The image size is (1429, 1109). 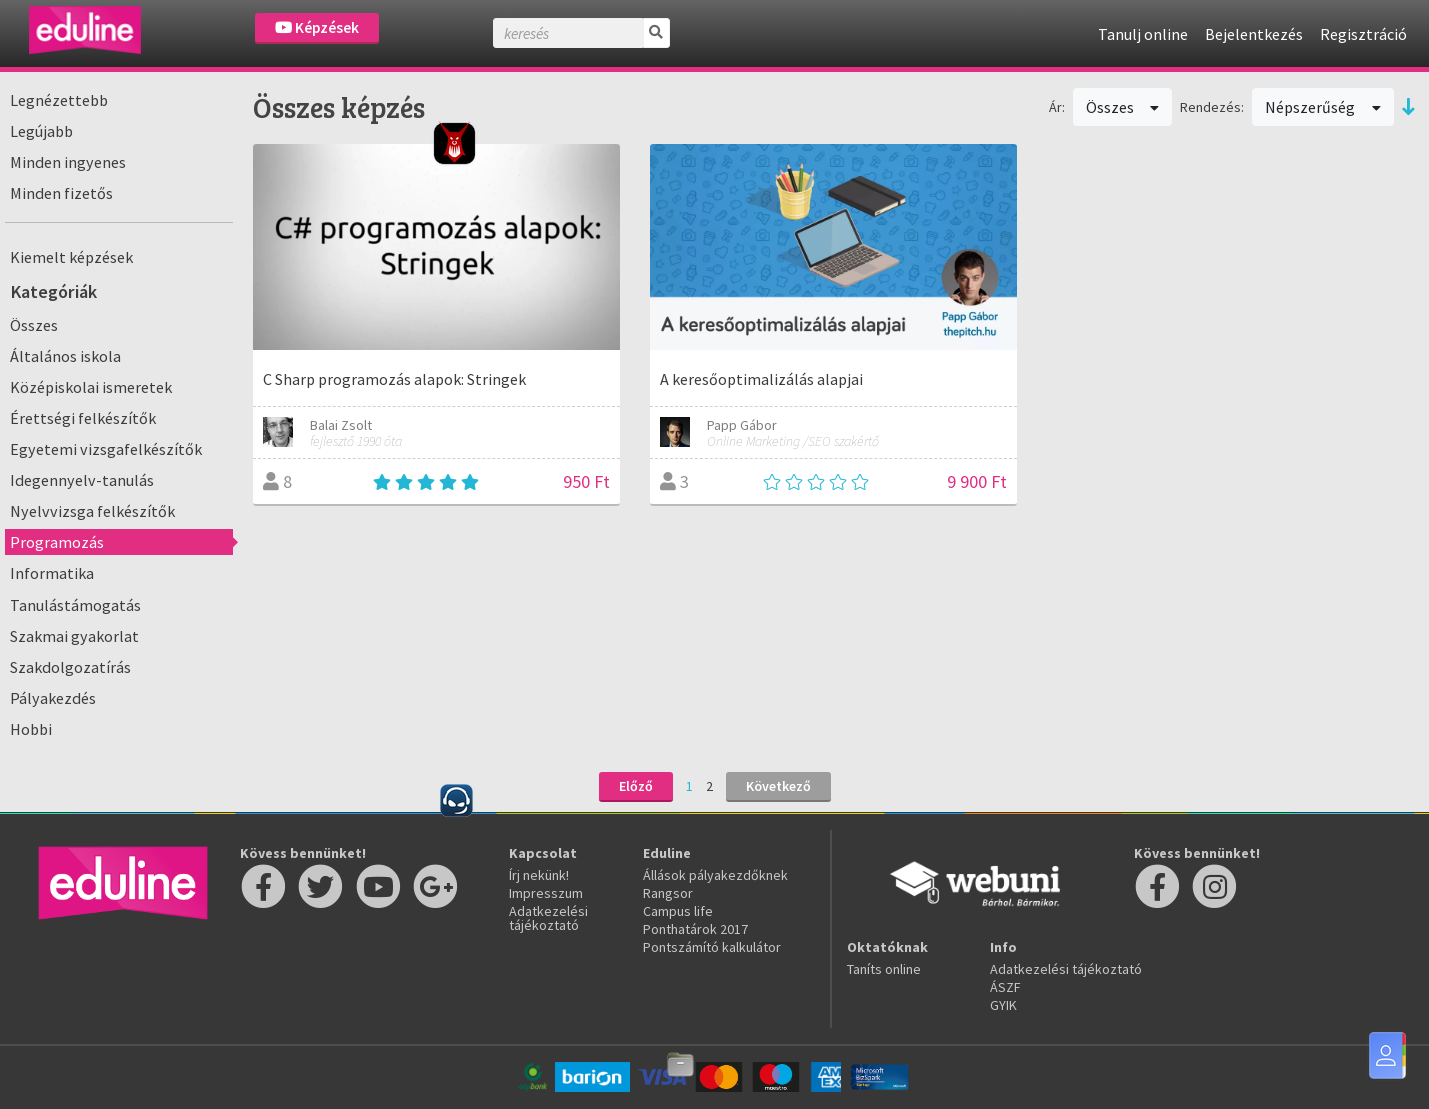 I want to click on launch dungeon keeper game, so click(x=454, y=143).